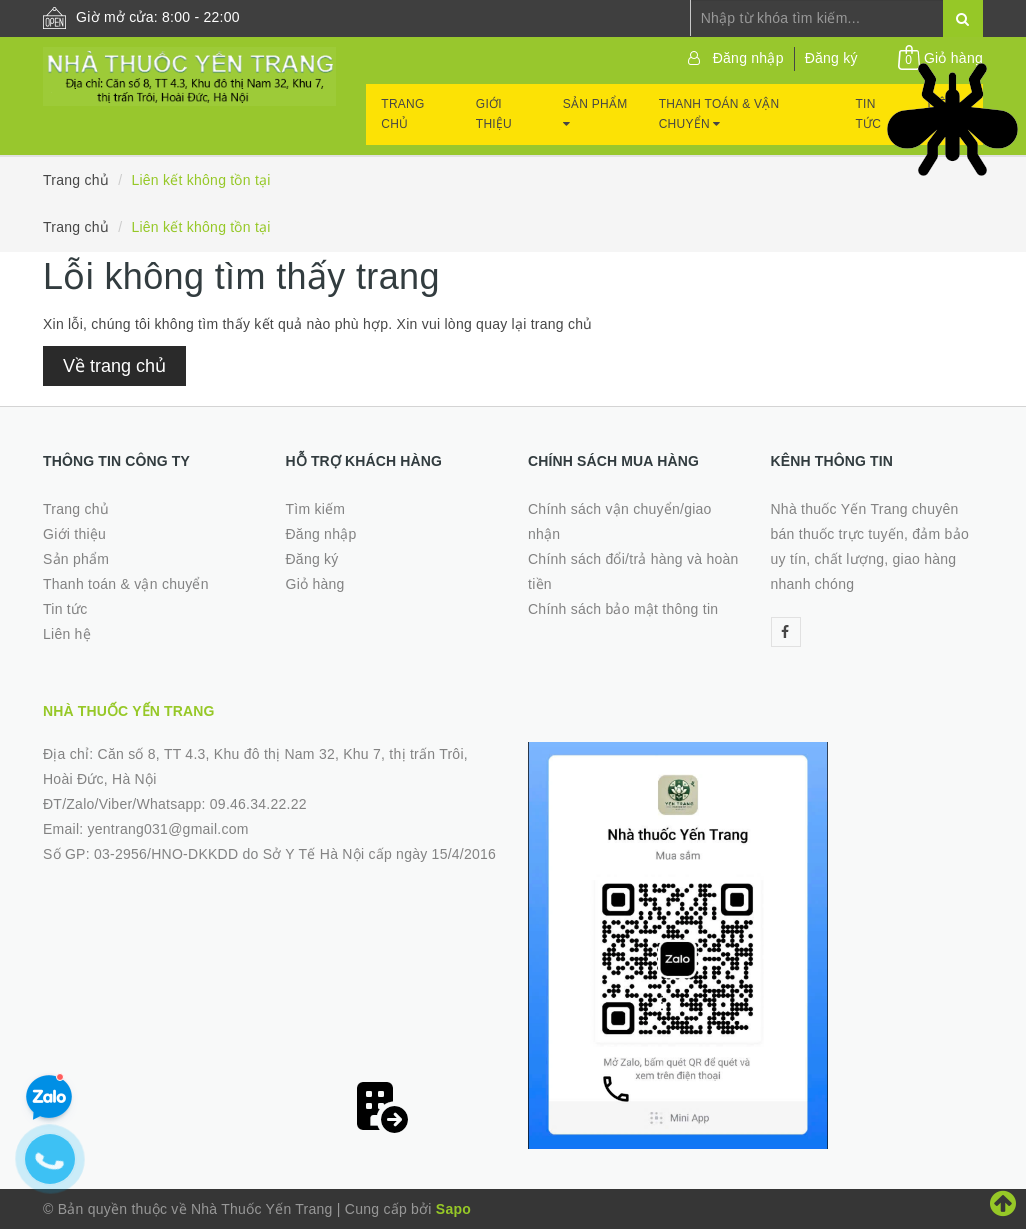 The image size is (1026, 1229). What do you see at coordinates (952, 119) in the screenshot?
I see `indicates mosquito or insect activity in the area` at bounding box center [952, 119].